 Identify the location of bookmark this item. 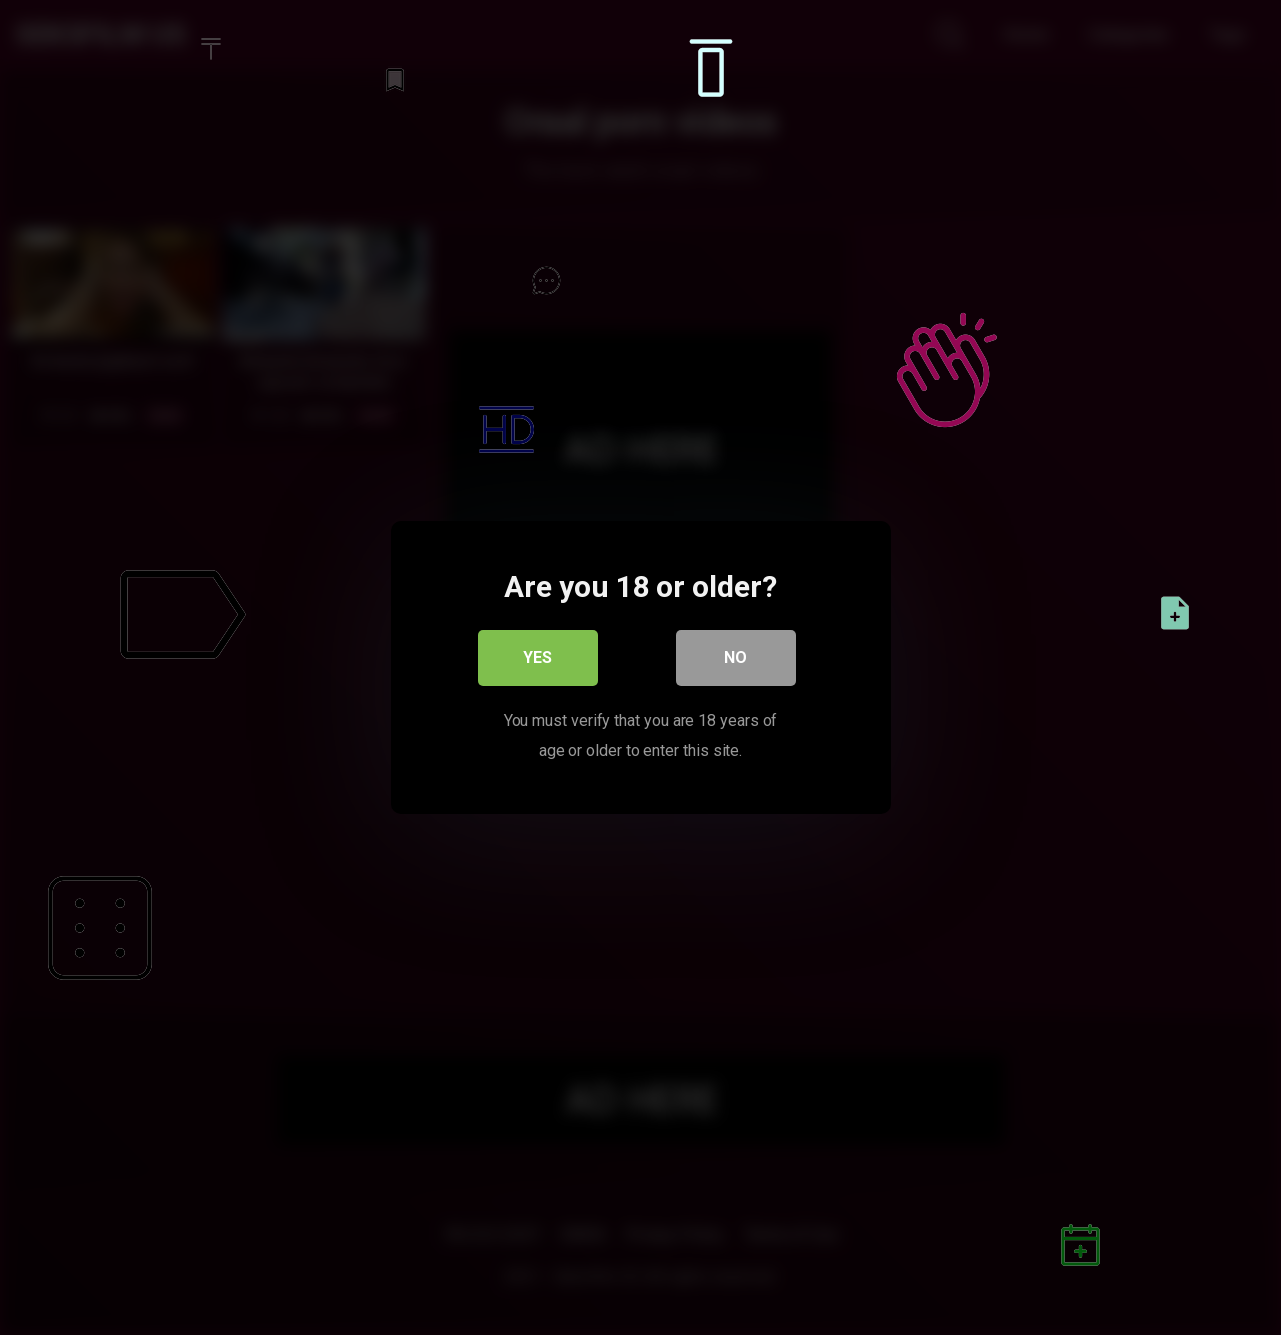
(395, 80).